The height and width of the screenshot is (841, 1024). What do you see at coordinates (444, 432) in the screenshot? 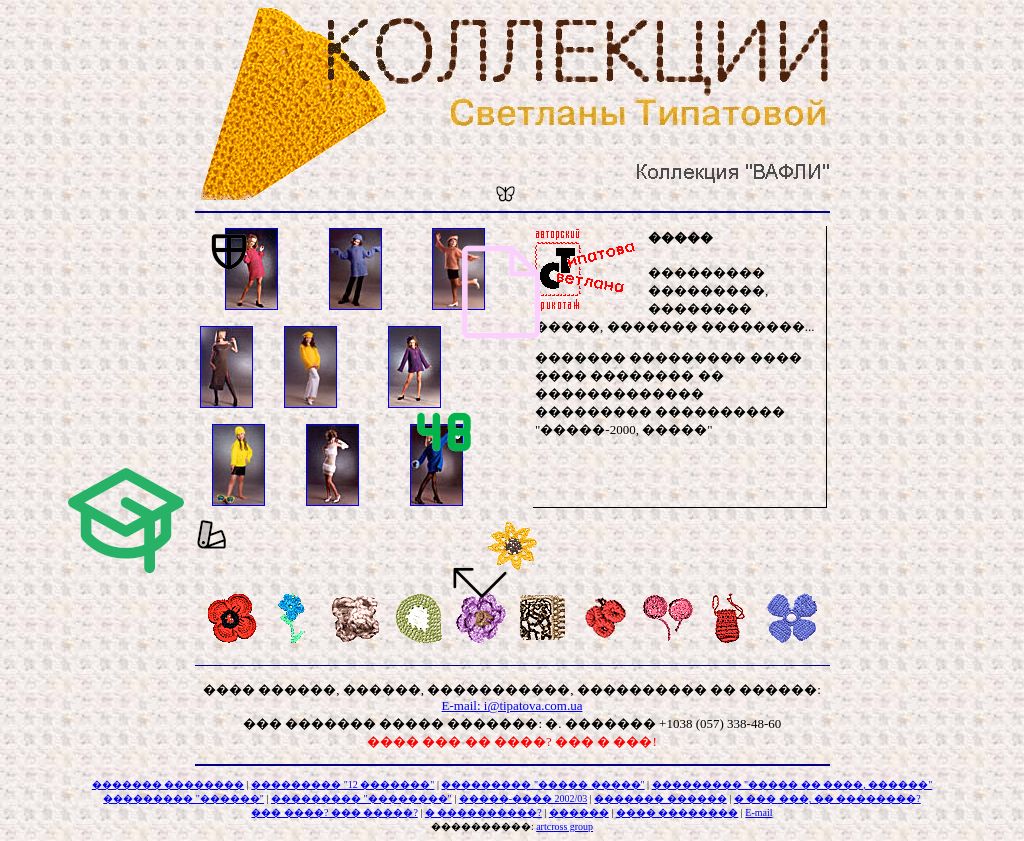
I see `indicates item number 48 in a list or sequence` at bounding box center [444, 432].